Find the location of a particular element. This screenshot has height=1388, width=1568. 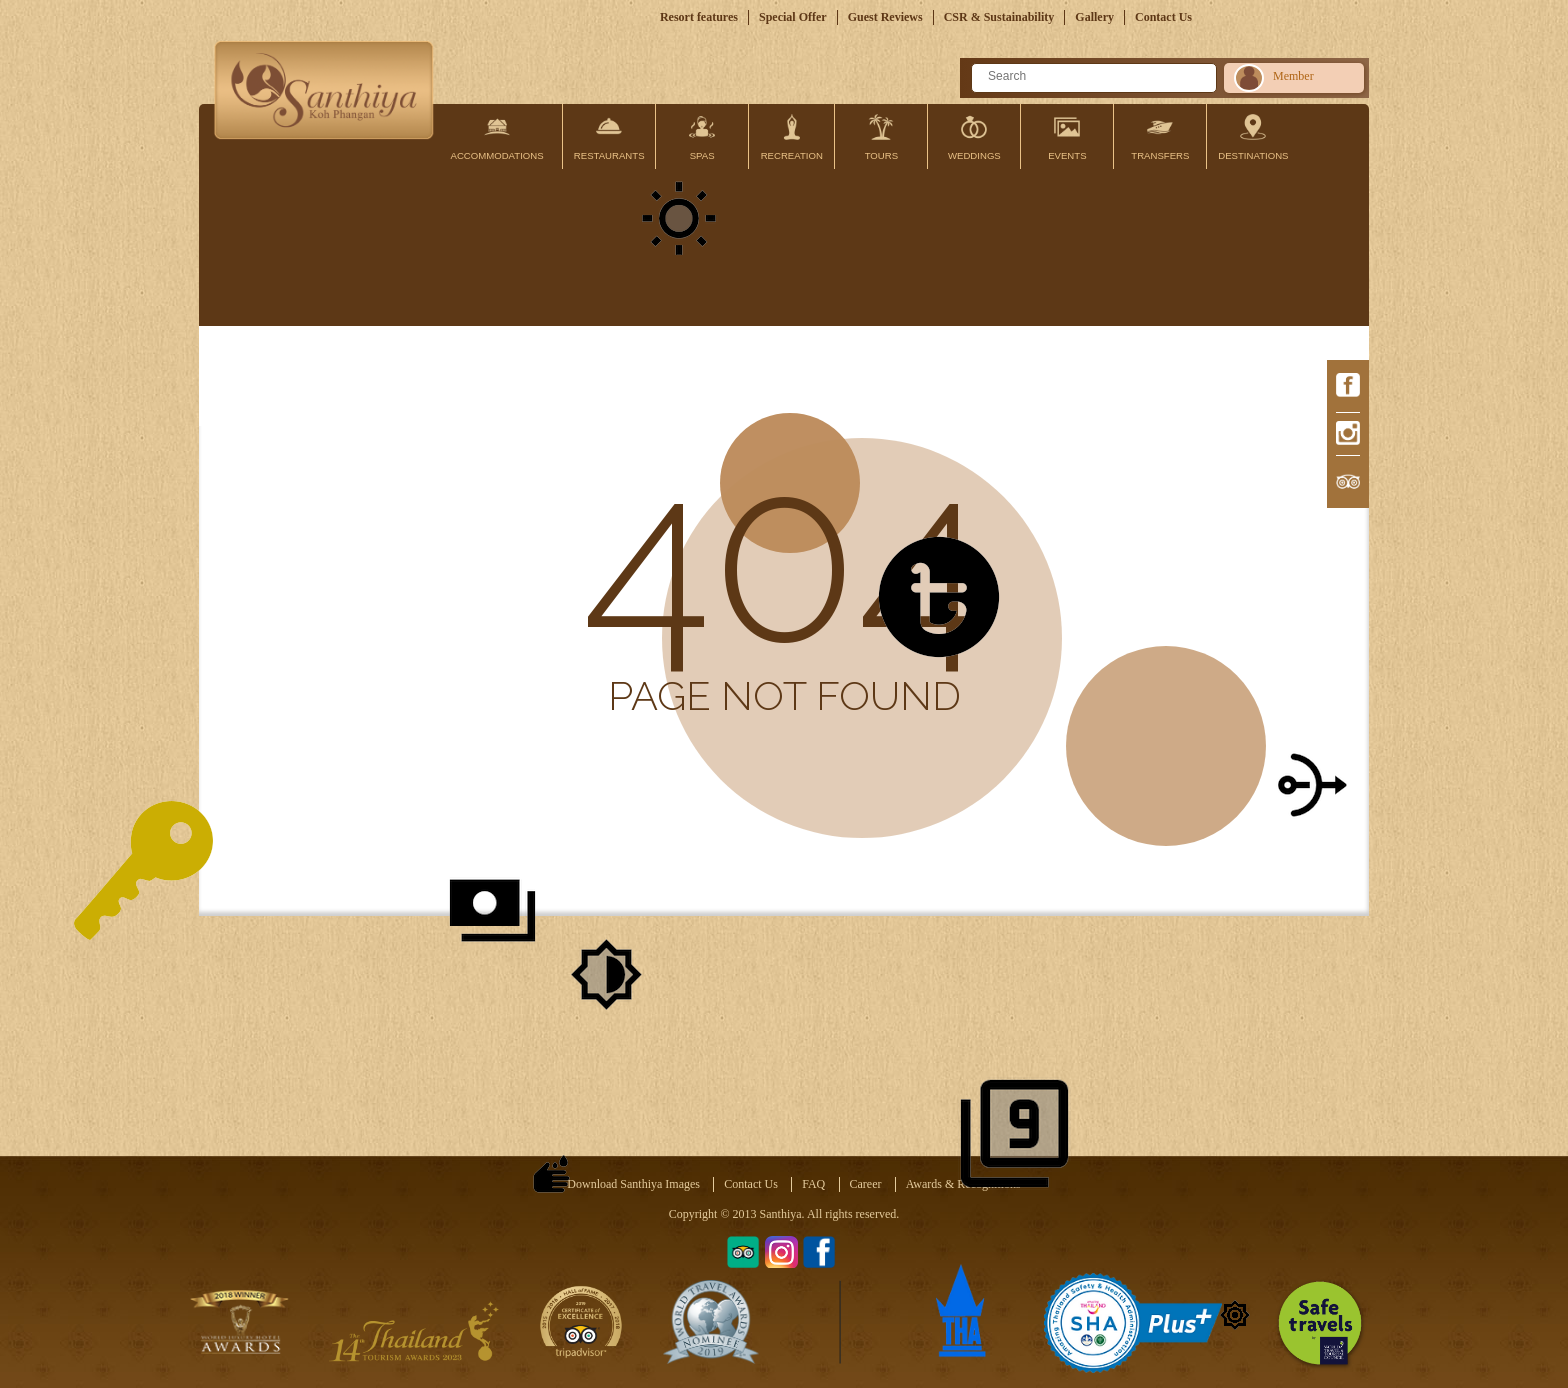

network address translation settings is located at coordinates (1313, 785).